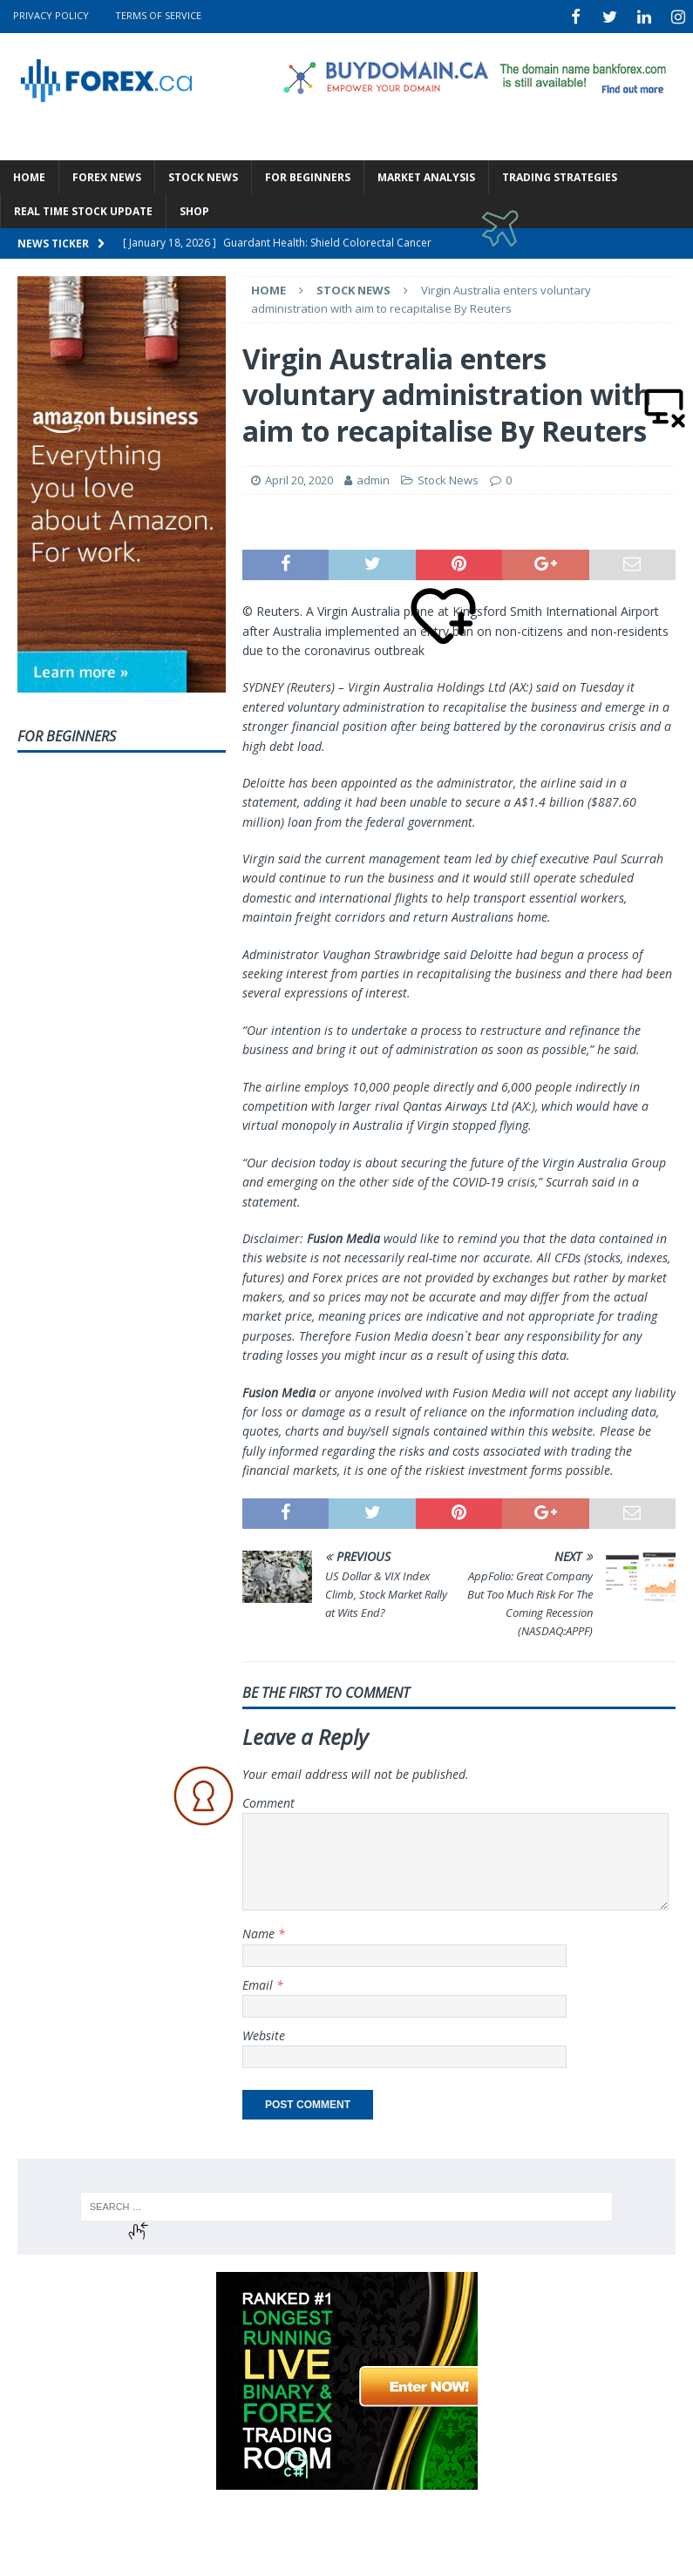 This screenshot has height=2576, width=693. Describe the element at coordinates (500, 227) in the screenshot. I see `enable airplane mode` at that location.